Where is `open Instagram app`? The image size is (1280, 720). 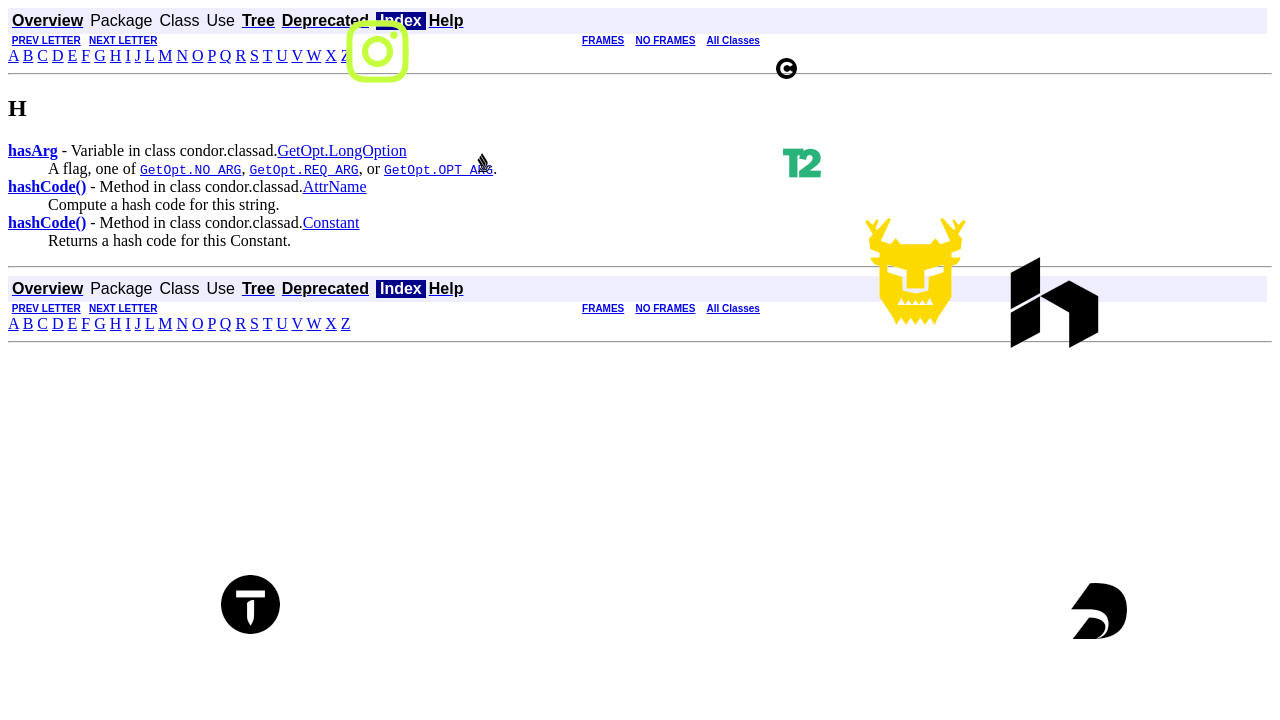
open Instagram app is located at coordinates (377, 51).